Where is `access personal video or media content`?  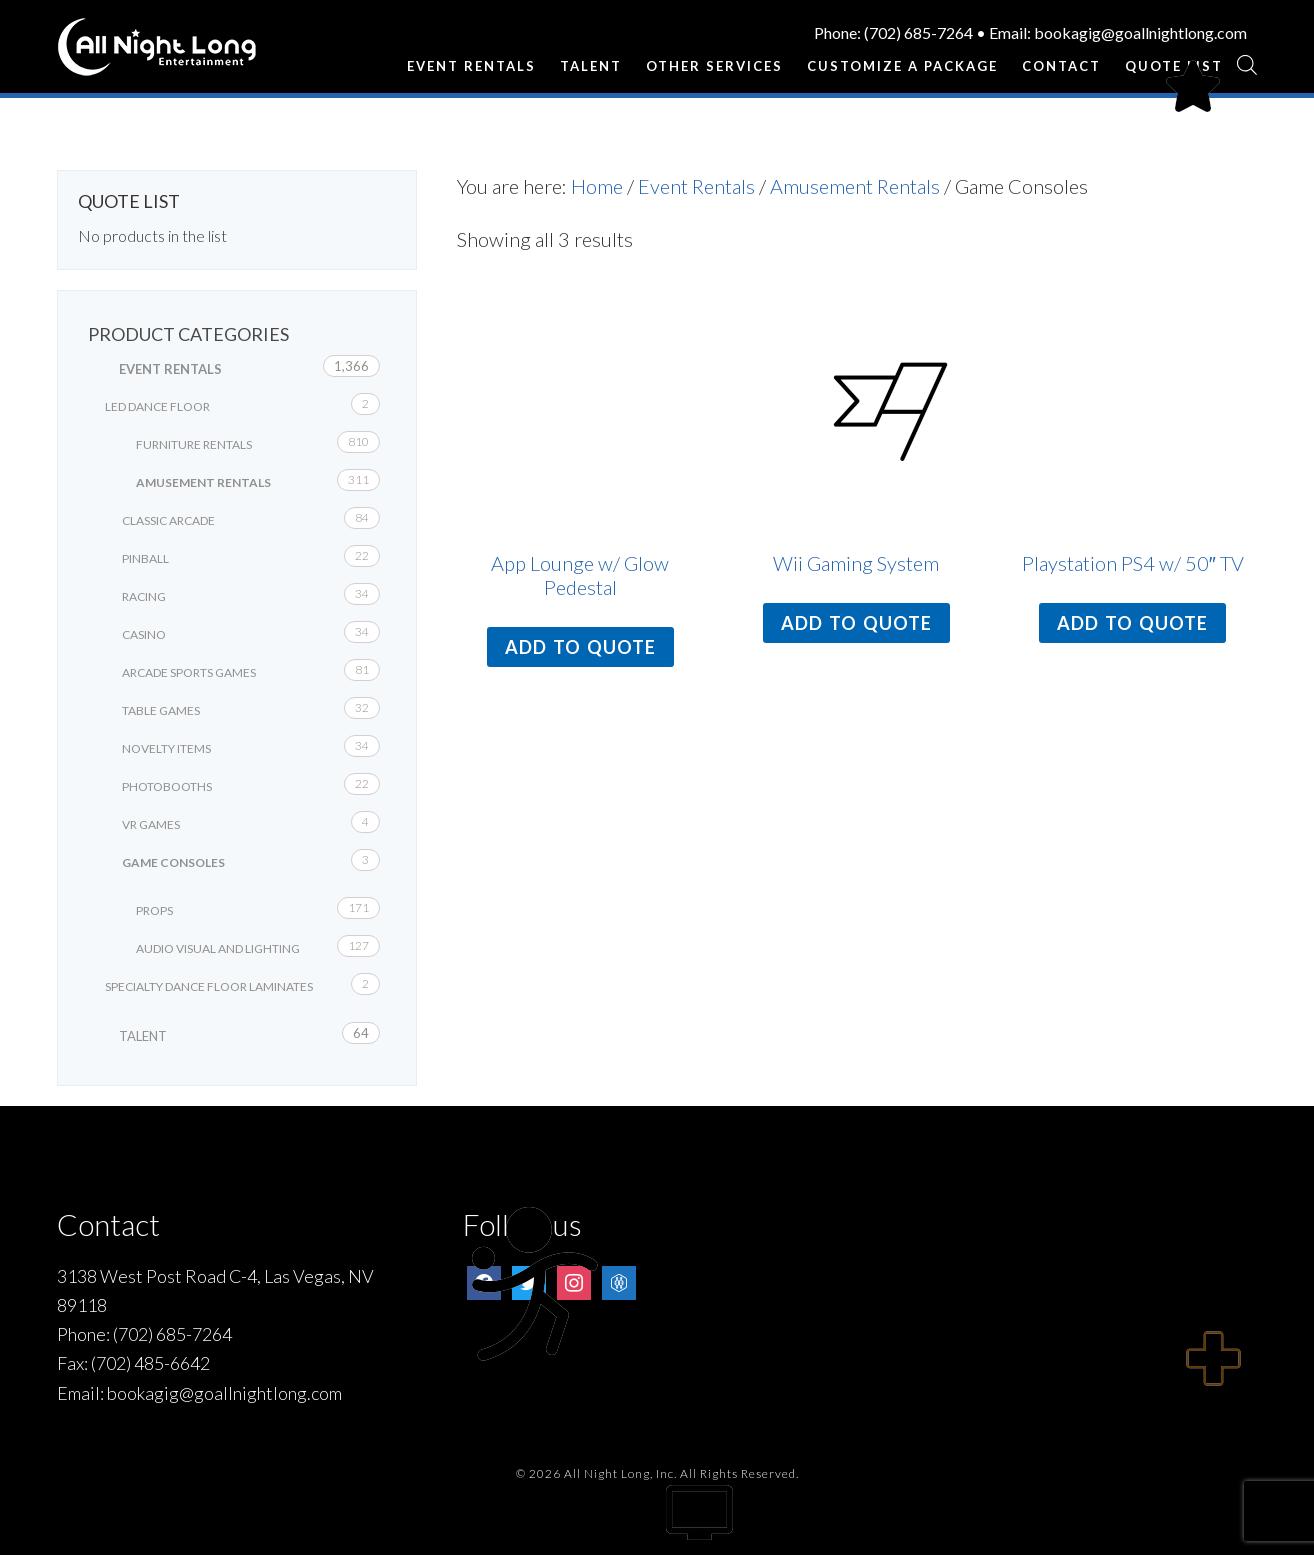
access personal video or media content is located at coordinates (699, 1512).